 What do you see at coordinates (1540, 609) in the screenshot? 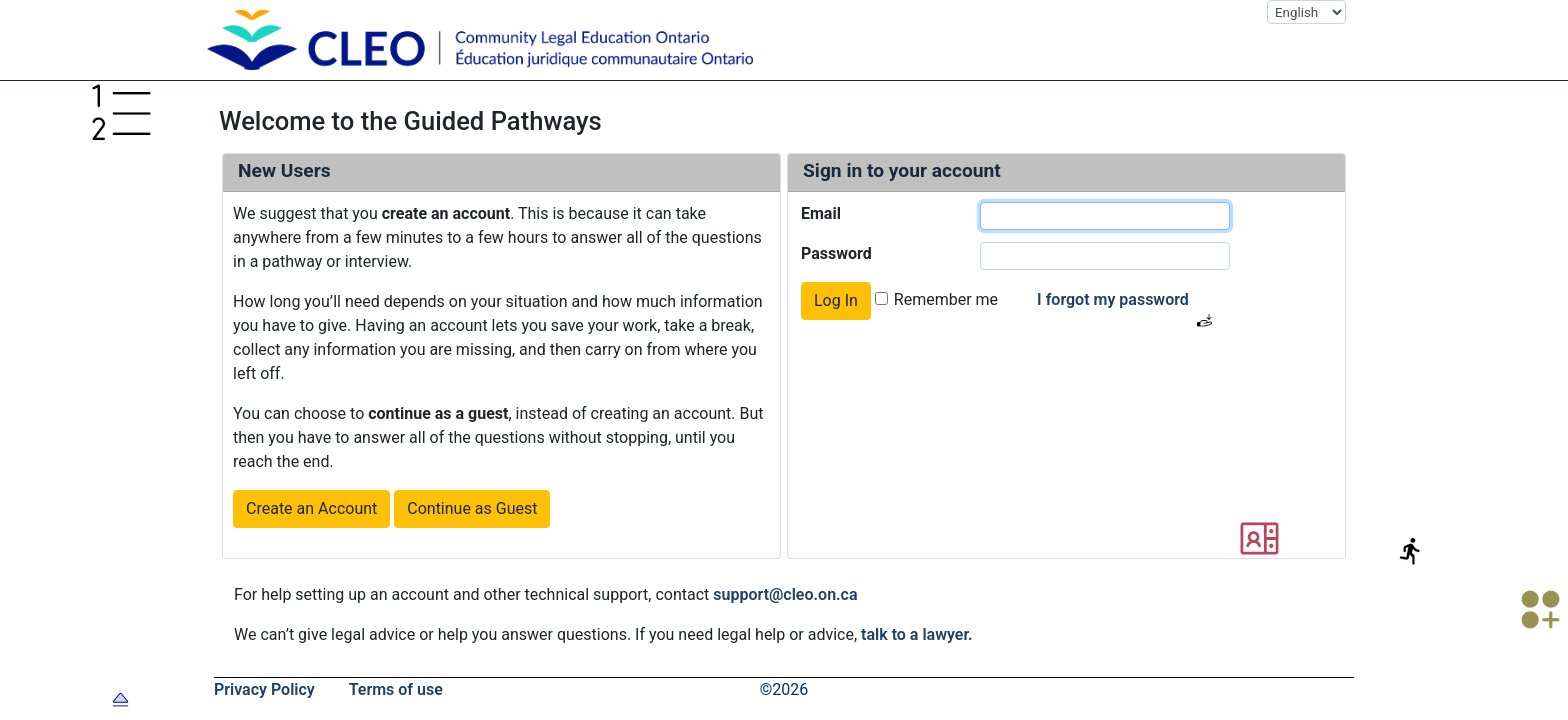
I see `add a new item to a group or collection` at bounding box center [1540, 609].